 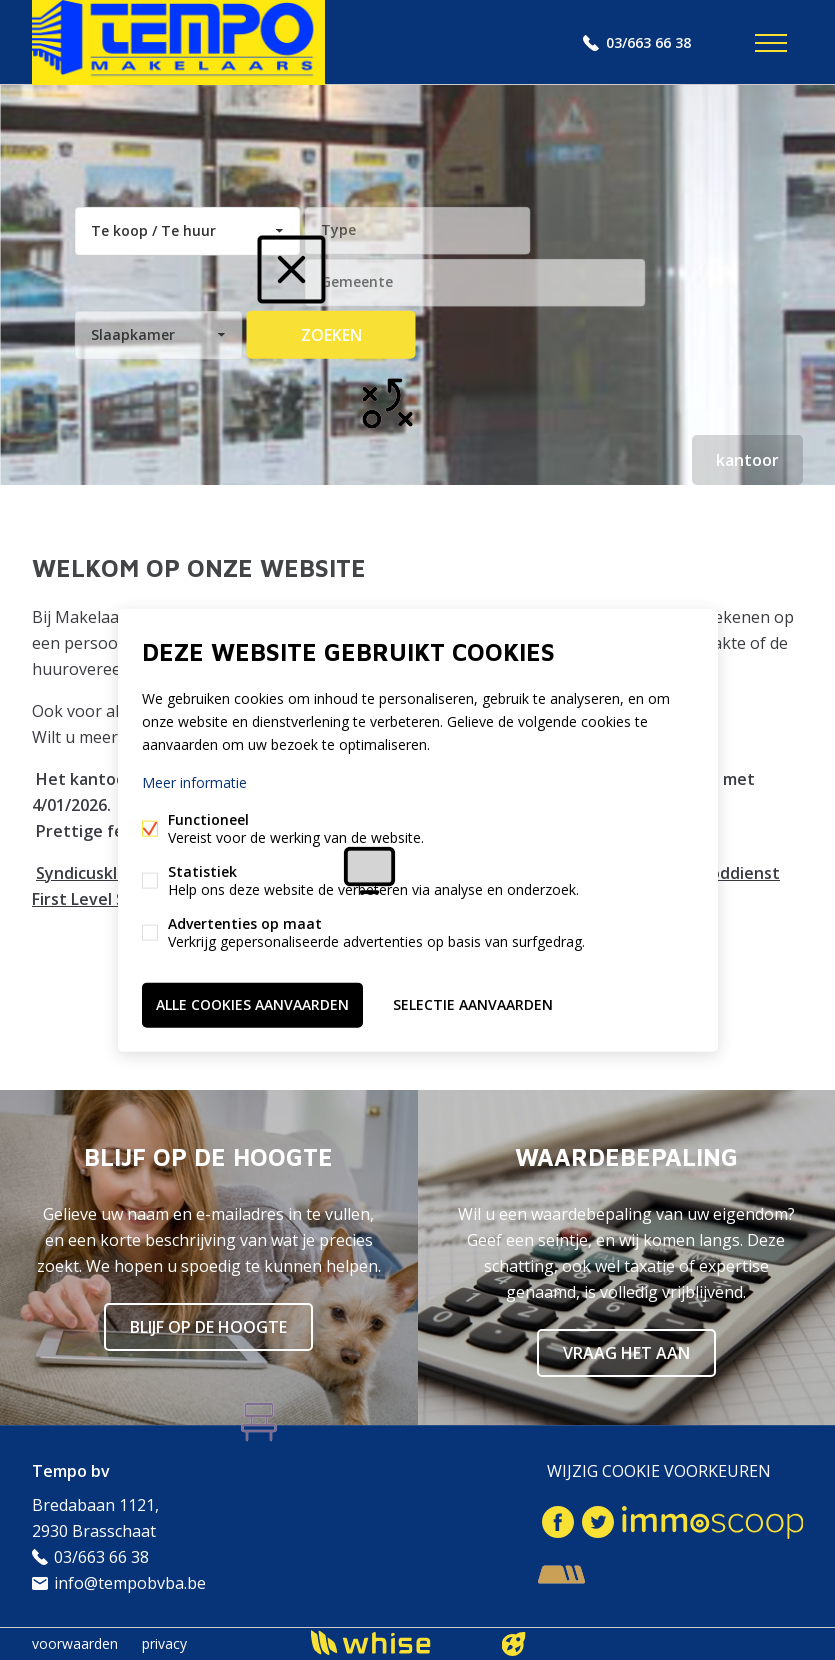 What do you see at coordinates (291, 269) in the screenshot?
I see `close or dismiss a dialog box` at bounding box center [291, 269].